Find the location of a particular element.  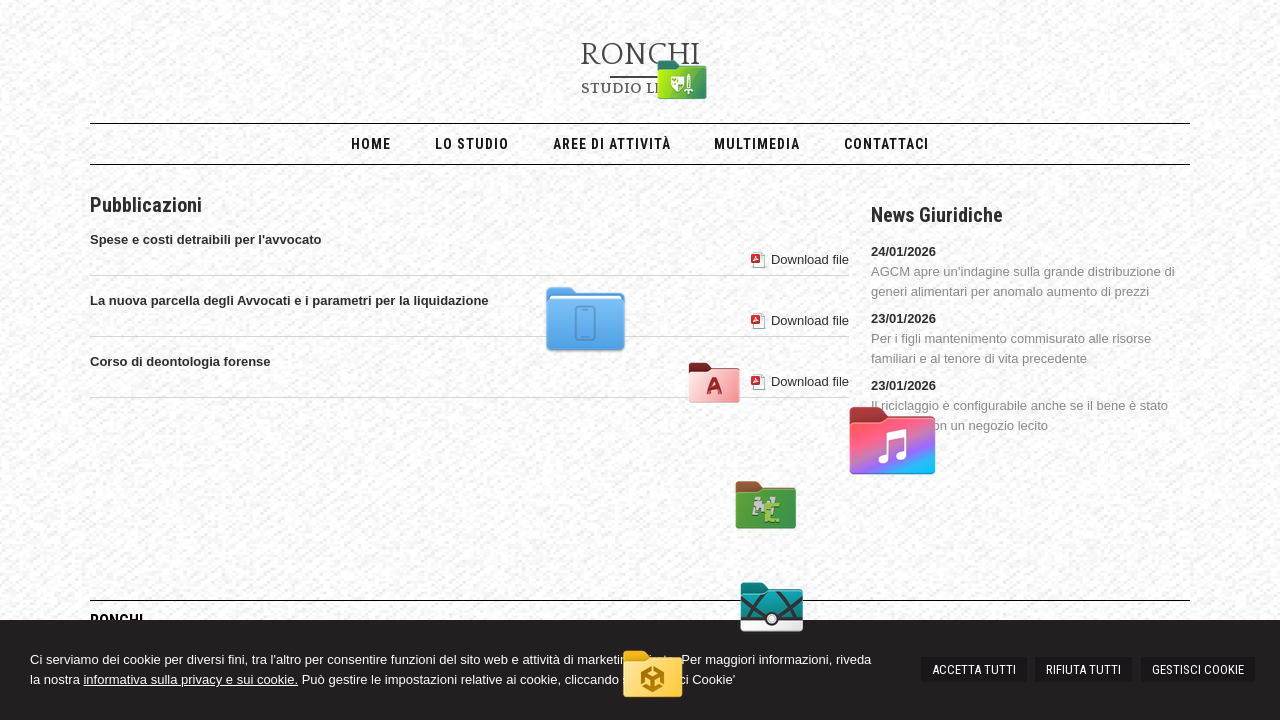

open unity project files folder is located at coordinates (652, 675).